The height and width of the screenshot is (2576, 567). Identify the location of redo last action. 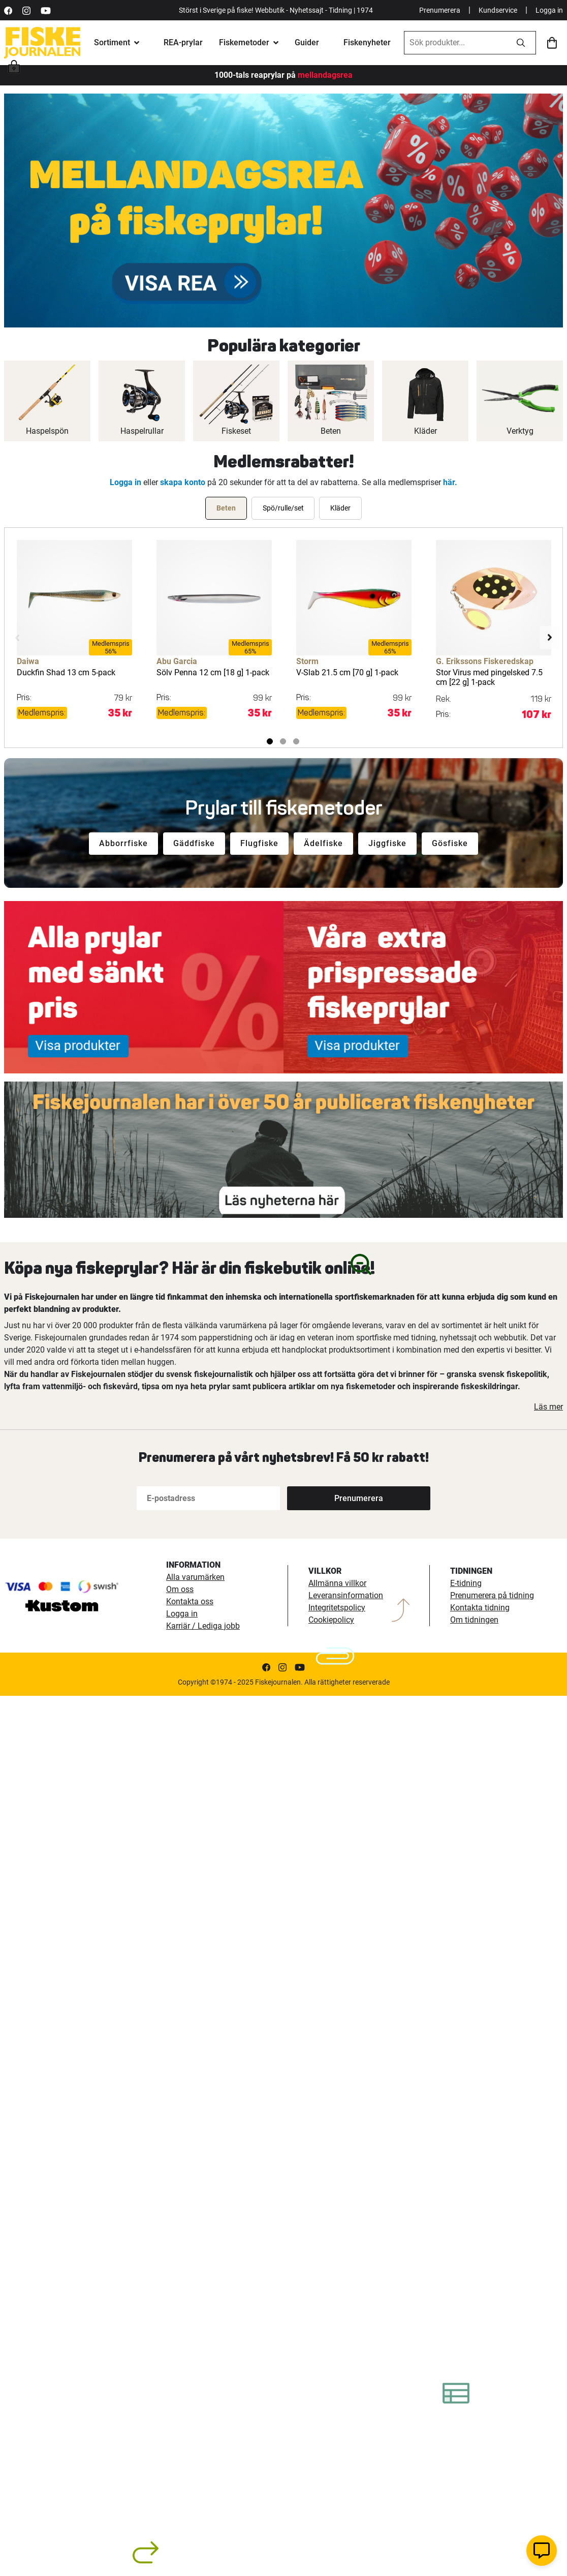
(145, 2553).